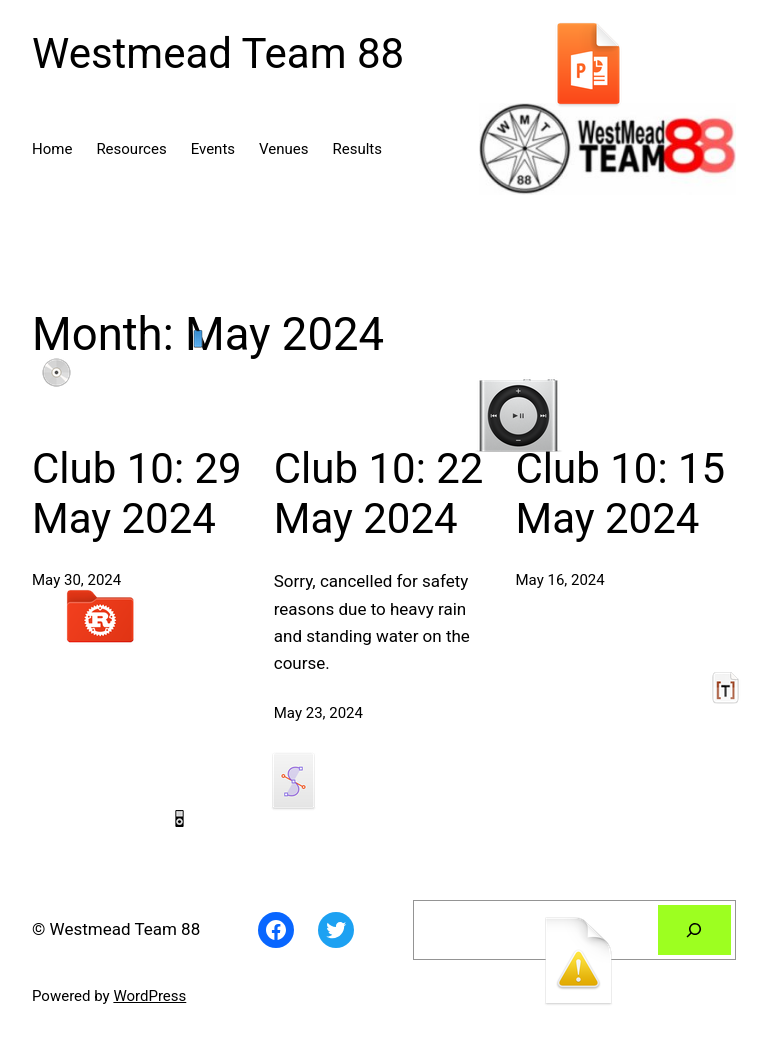  I want to click on indicates a DVD or optical disc drive, so click(56, 372).